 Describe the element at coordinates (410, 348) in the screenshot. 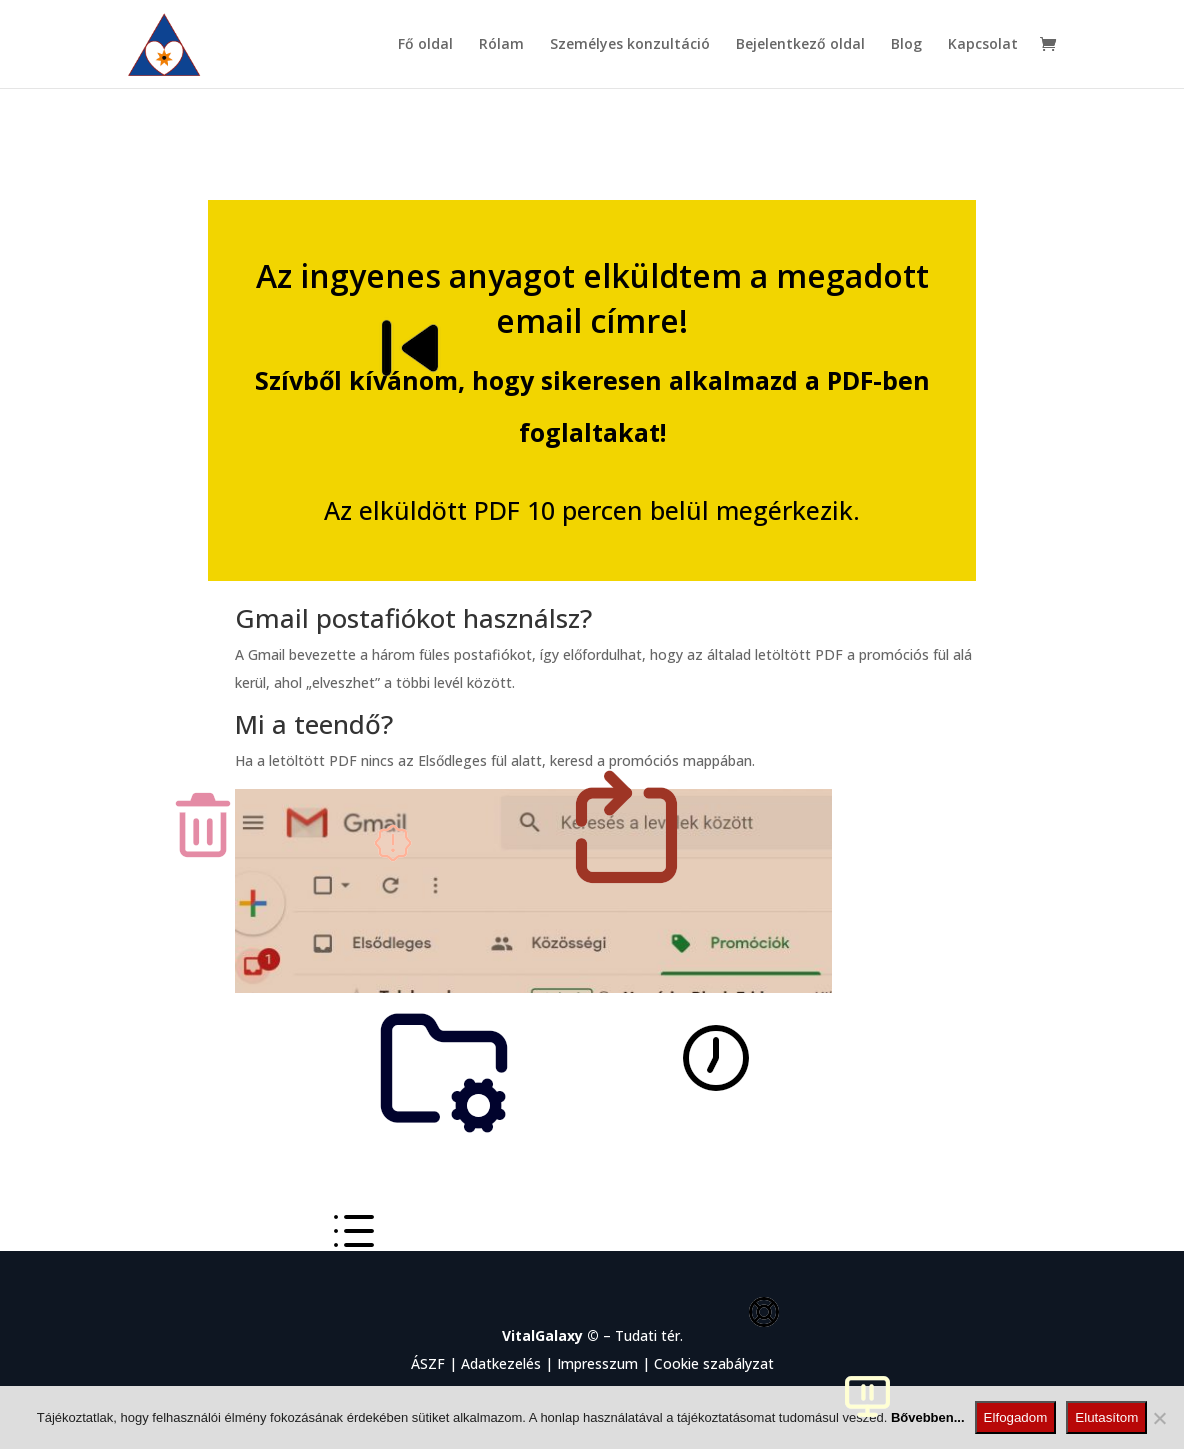

I see `skip to the previous track` at that location.